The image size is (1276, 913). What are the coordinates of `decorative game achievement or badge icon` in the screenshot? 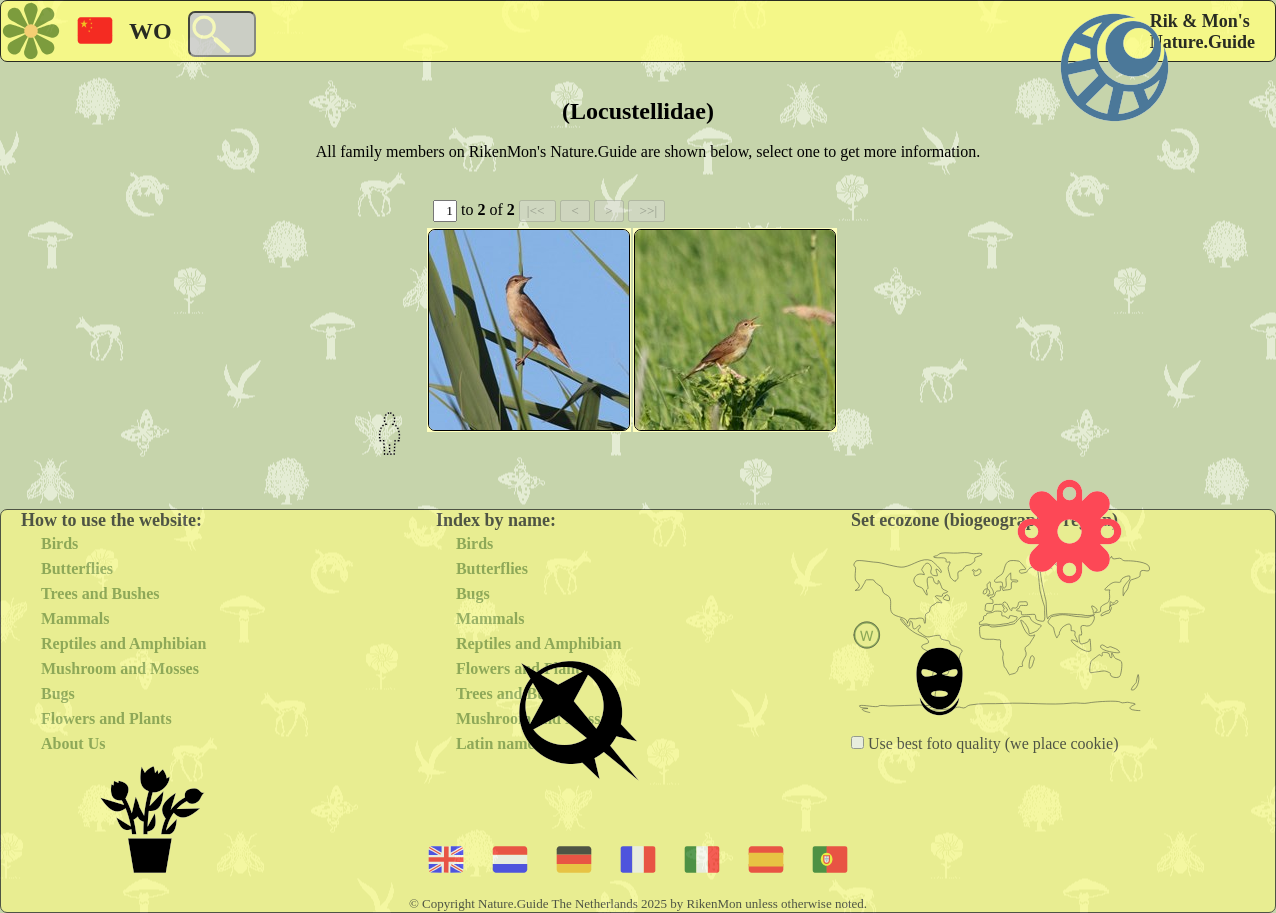 It's located at (1114, 67).